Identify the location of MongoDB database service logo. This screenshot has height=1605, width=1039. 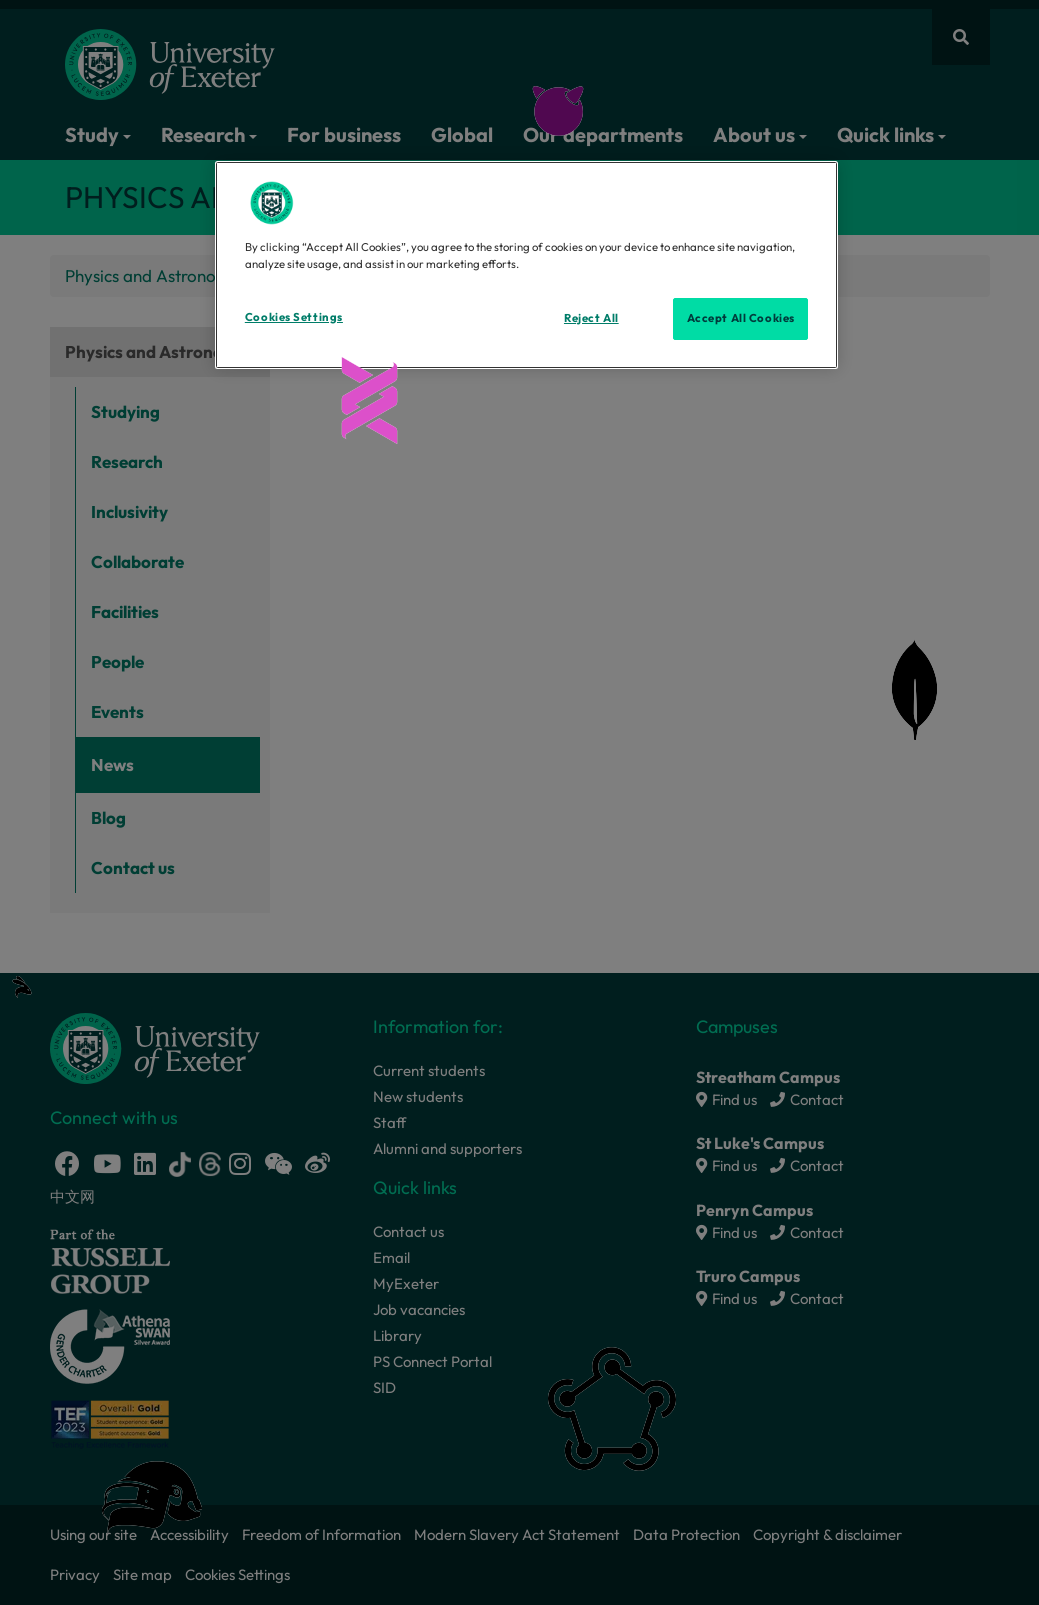
(914, 689).